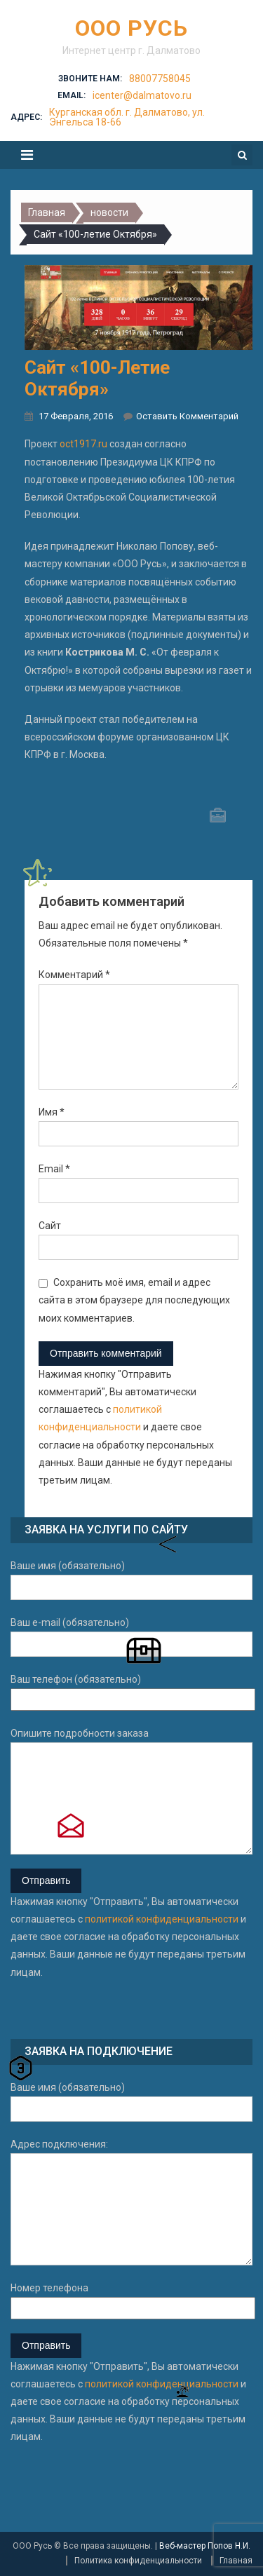  I want to click on access your rewards or collectibles, so click(144, 1651).